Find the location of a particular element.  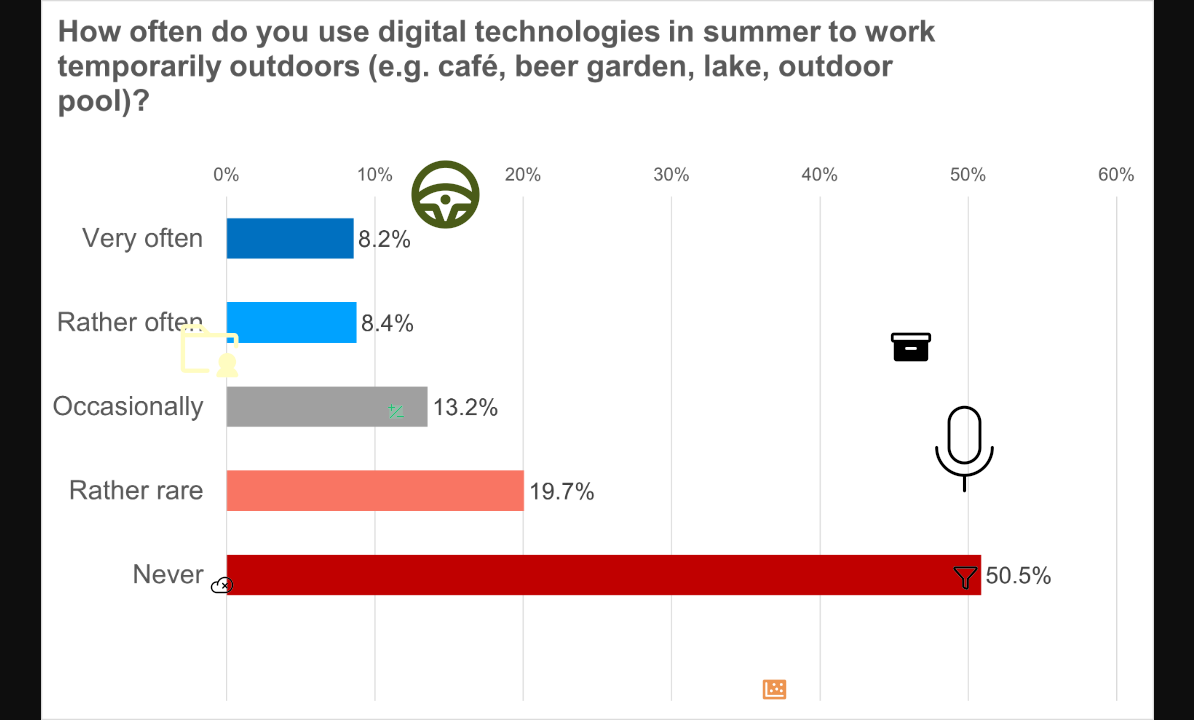

filter or sort content is located at coordinates (965, 577).